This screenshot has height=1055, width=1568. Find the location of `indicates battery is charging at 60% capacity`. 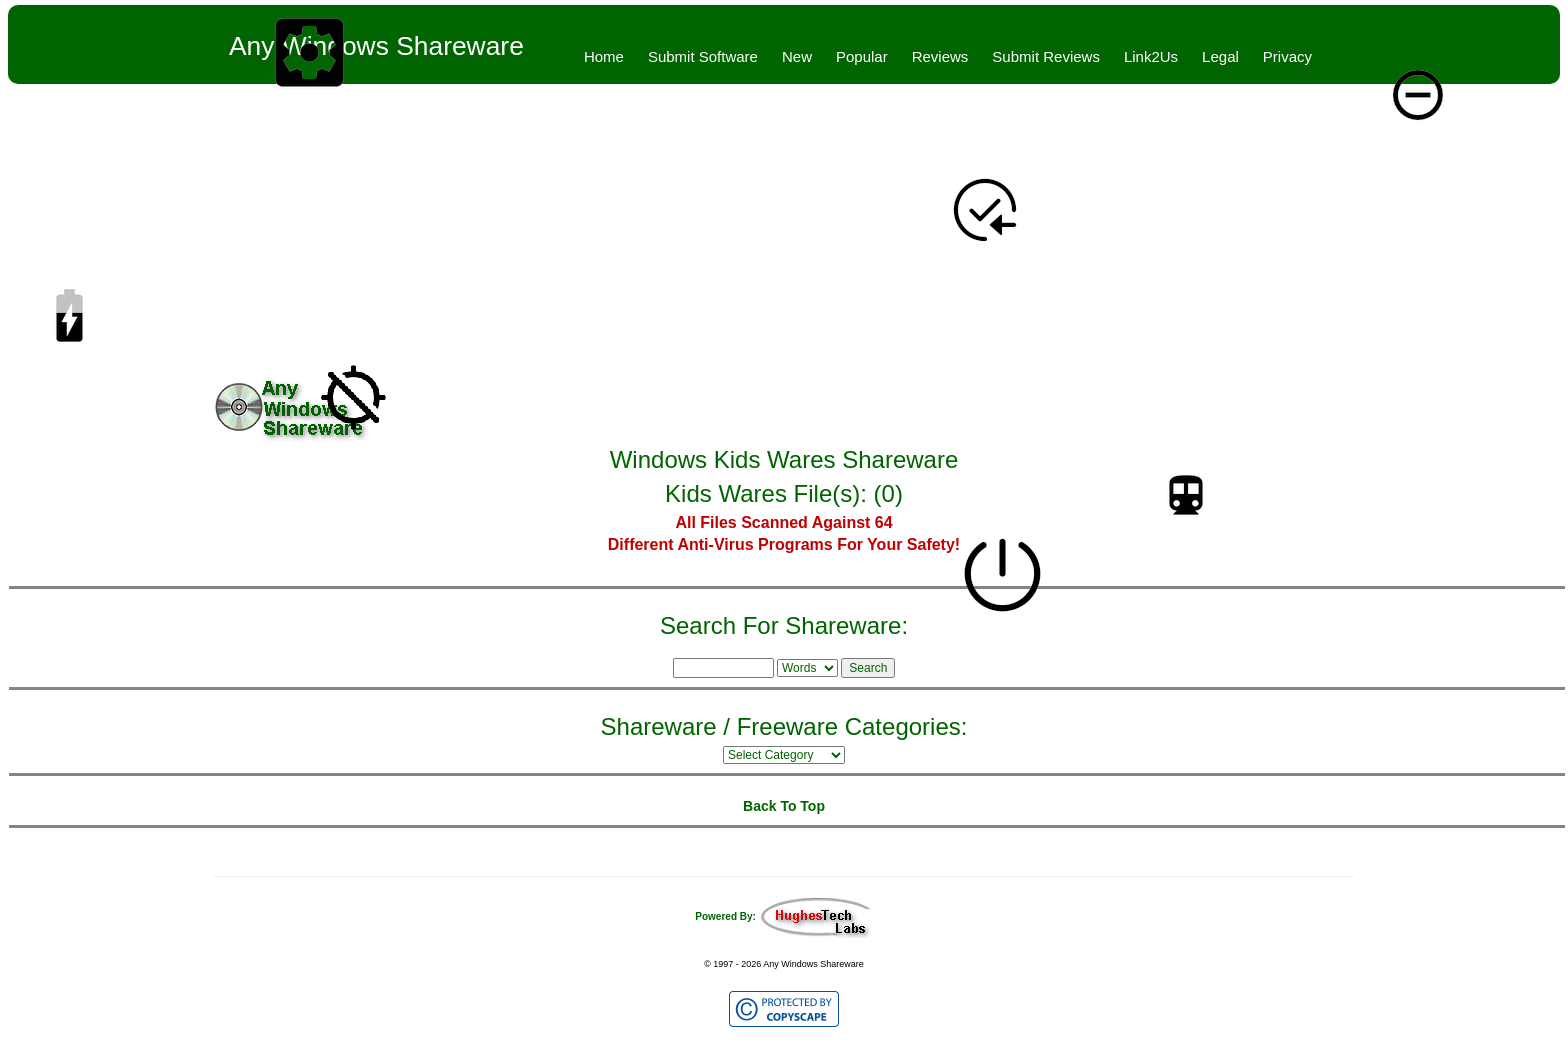

indicates battery is charging at 60% capacity is located at coordinates (69, 315).